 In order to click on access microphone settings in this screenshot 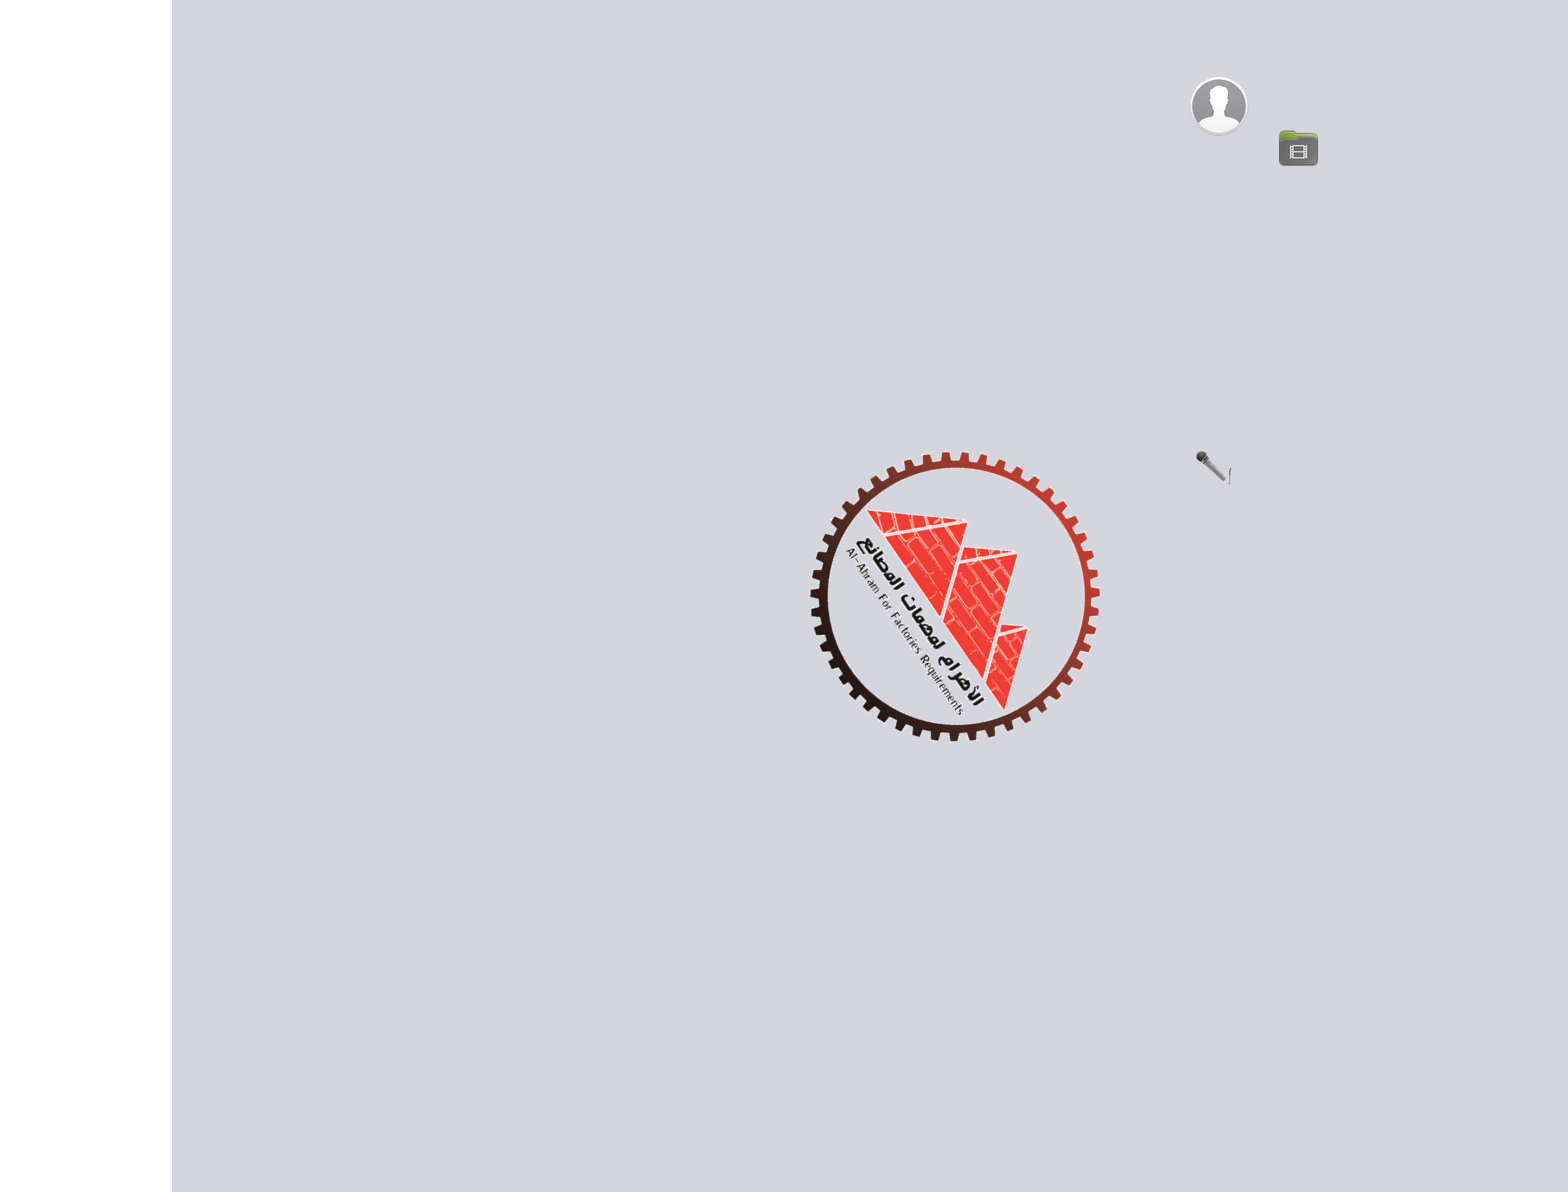, I will do `click(1213, 468)`.